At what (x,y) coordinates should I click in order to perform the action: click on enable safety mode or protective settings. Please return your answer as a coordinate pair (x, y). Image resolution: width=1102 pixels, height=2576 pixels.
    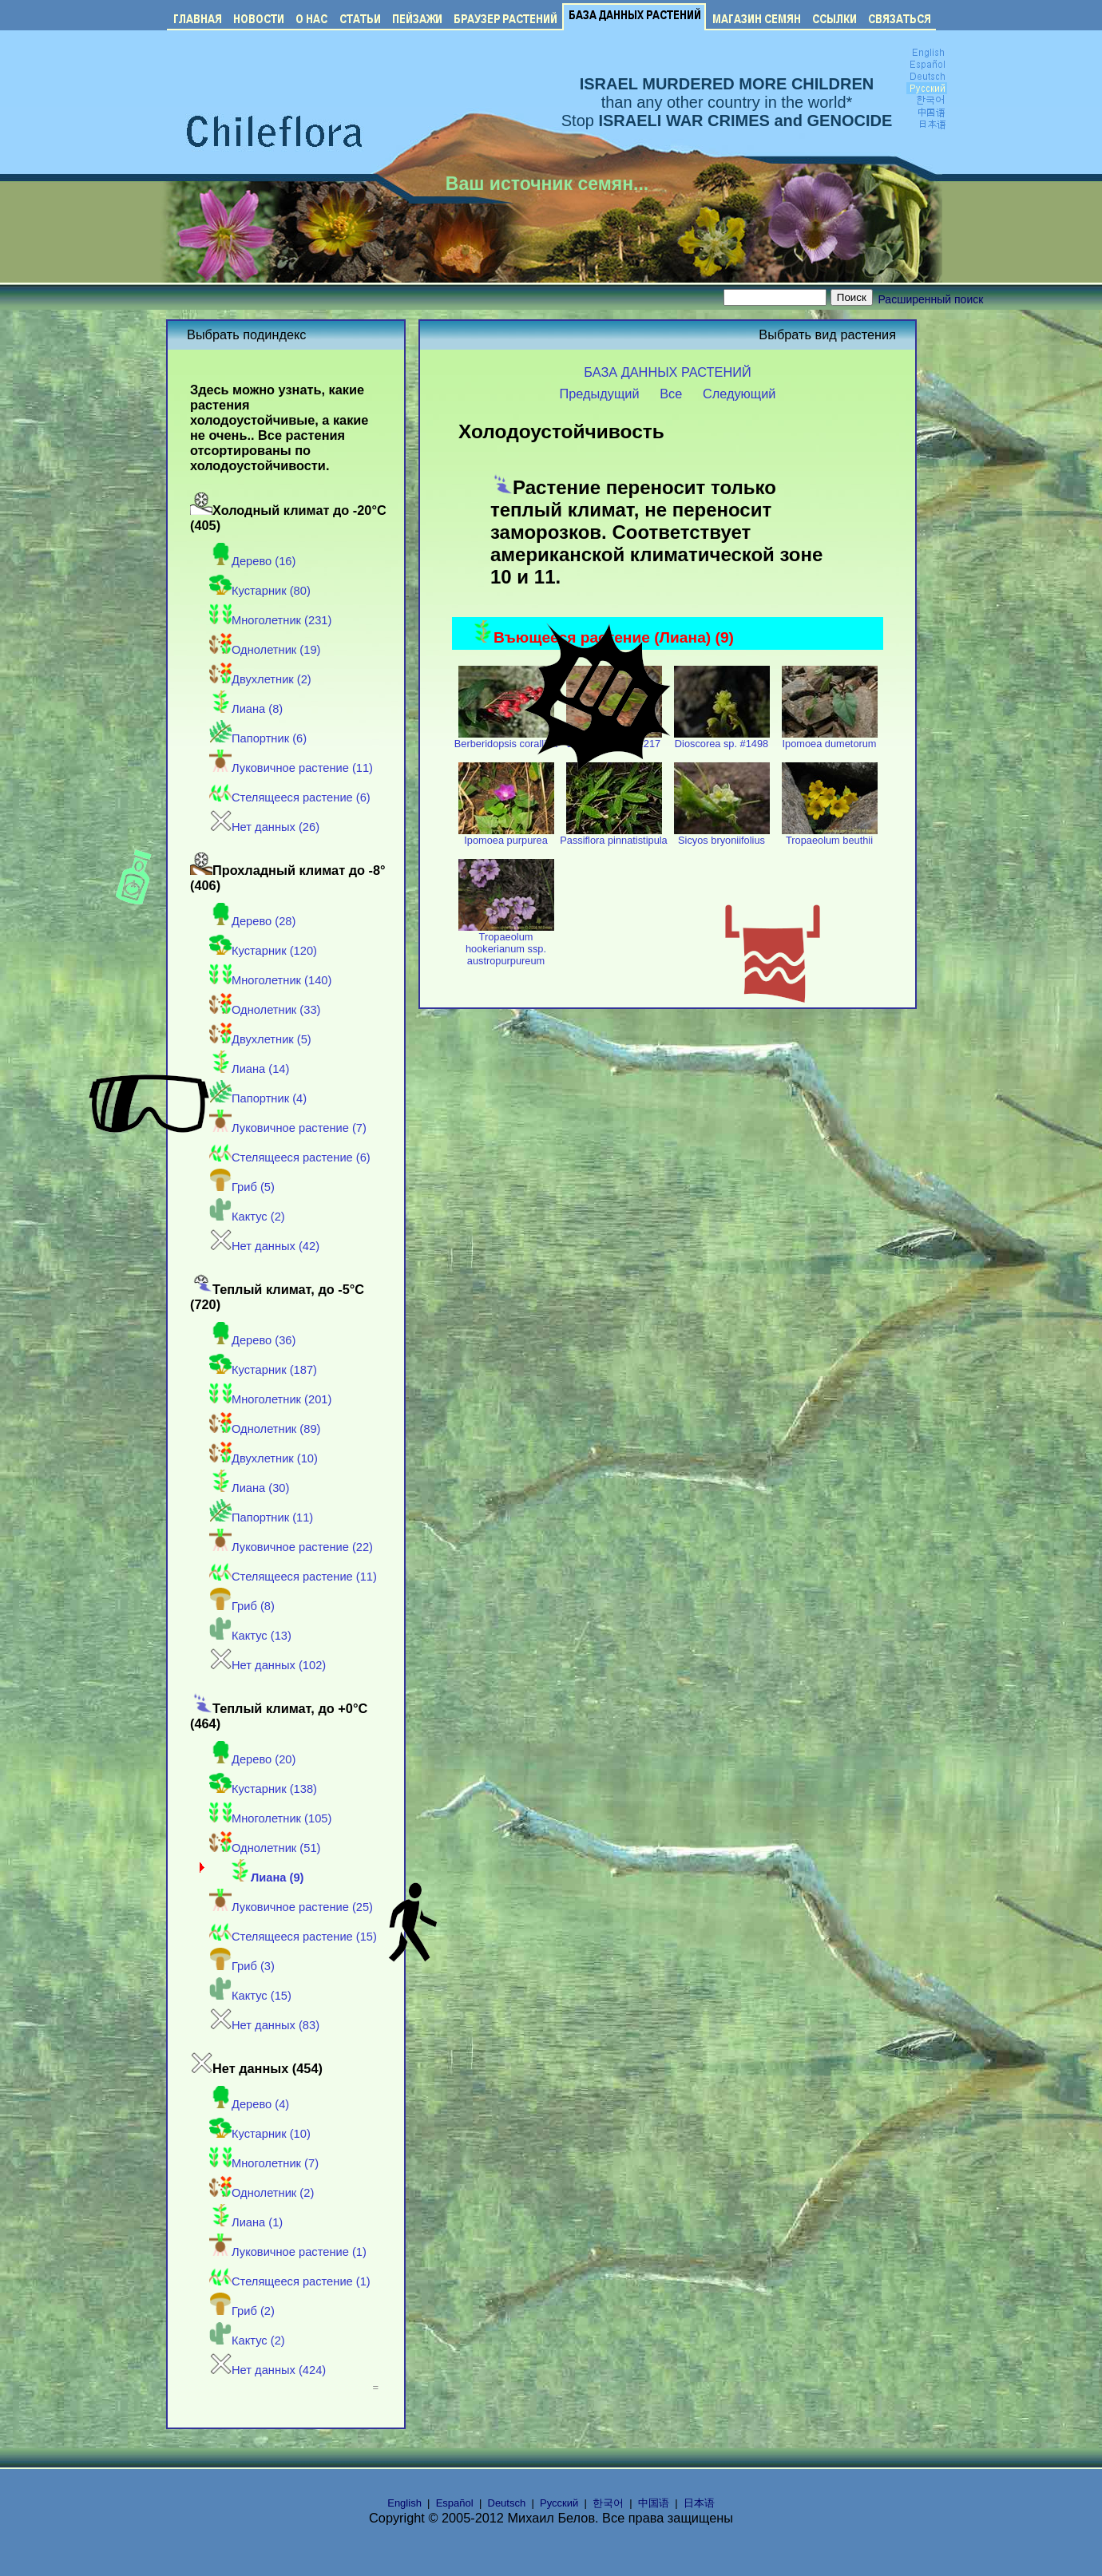
    Looking at the image, I should click on (149, 1103).